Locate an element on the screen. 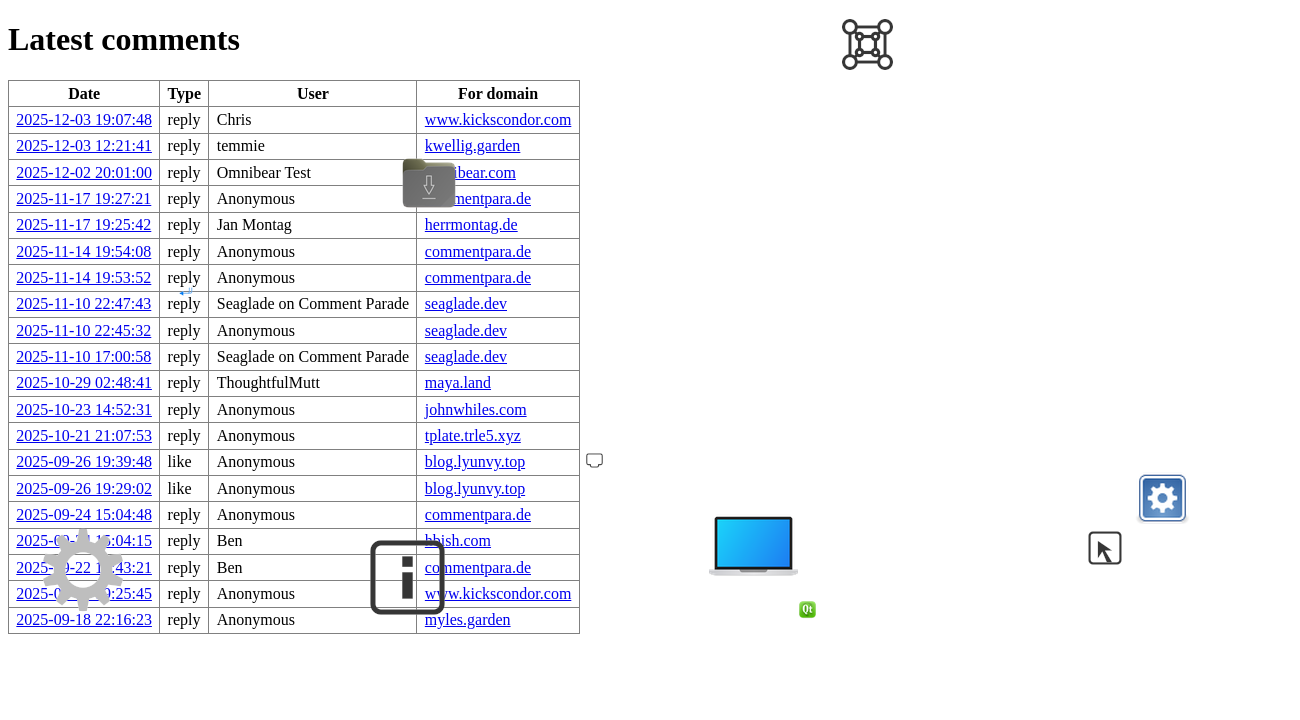  open your downloads folder is located at coordinates (429, 183).